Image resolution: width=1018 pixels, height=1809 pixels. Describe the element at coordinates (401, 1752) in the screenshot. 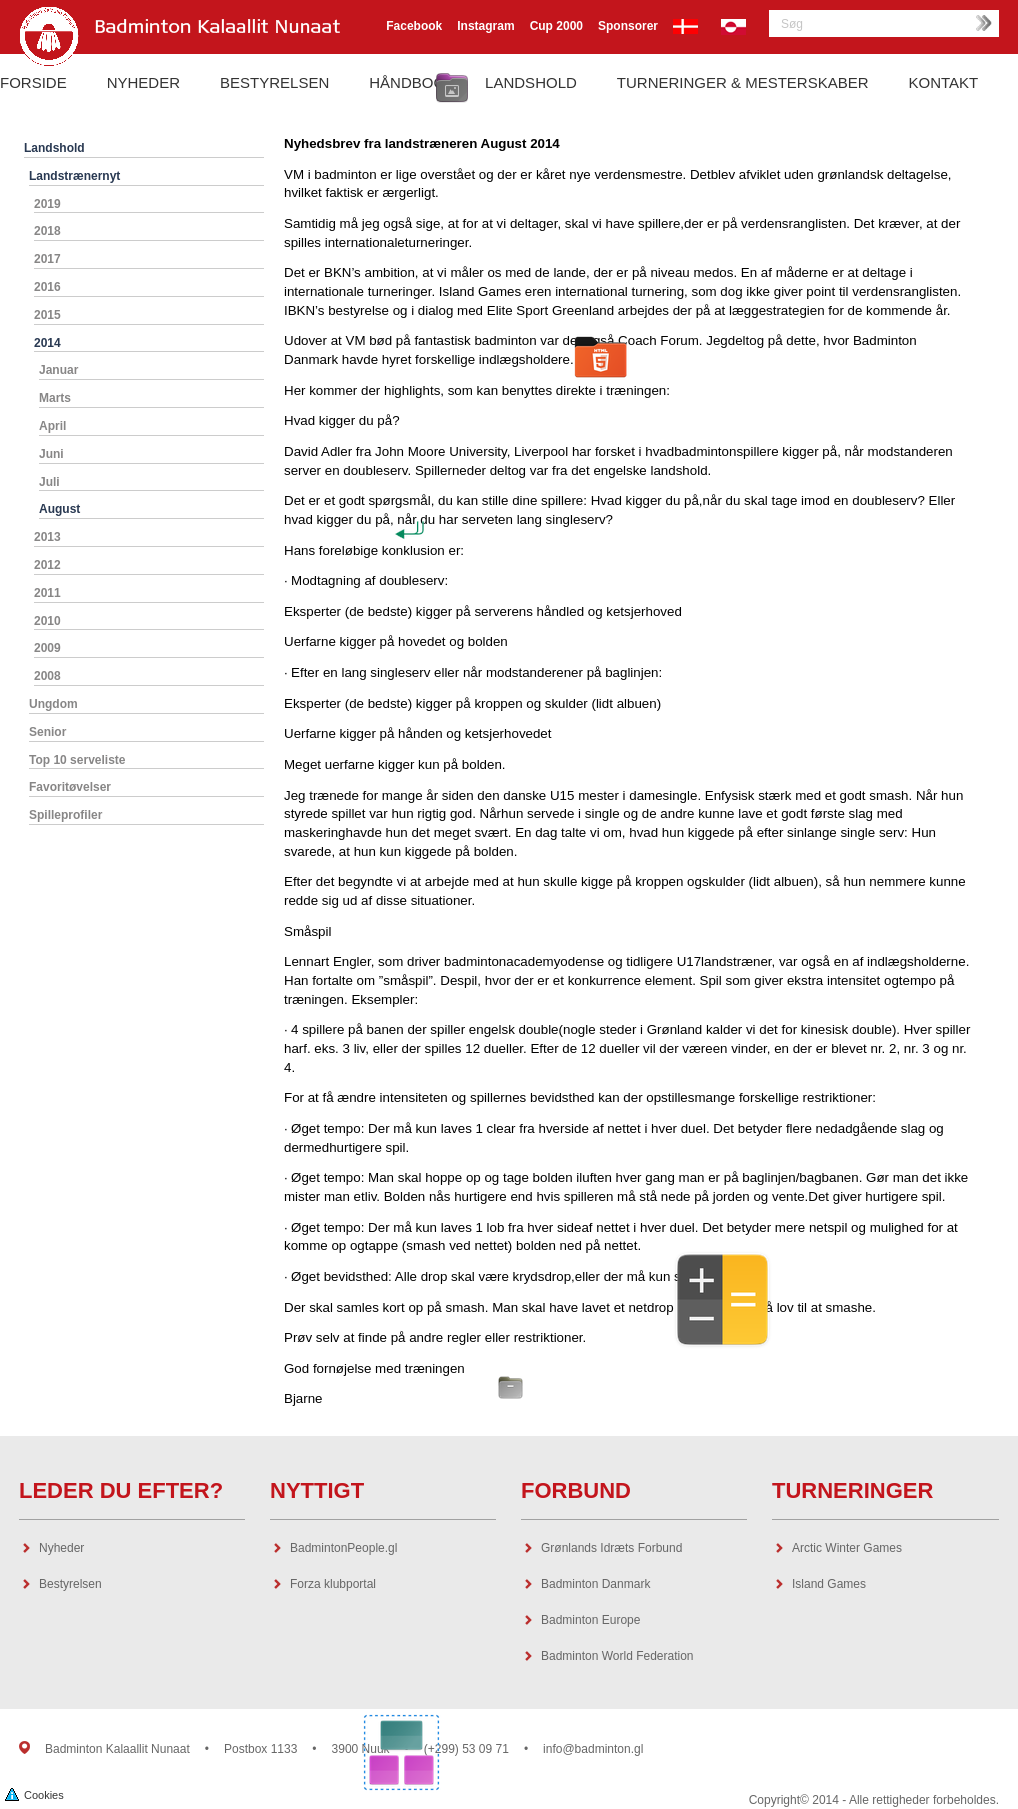

I see `select all items in the current view` at that location.